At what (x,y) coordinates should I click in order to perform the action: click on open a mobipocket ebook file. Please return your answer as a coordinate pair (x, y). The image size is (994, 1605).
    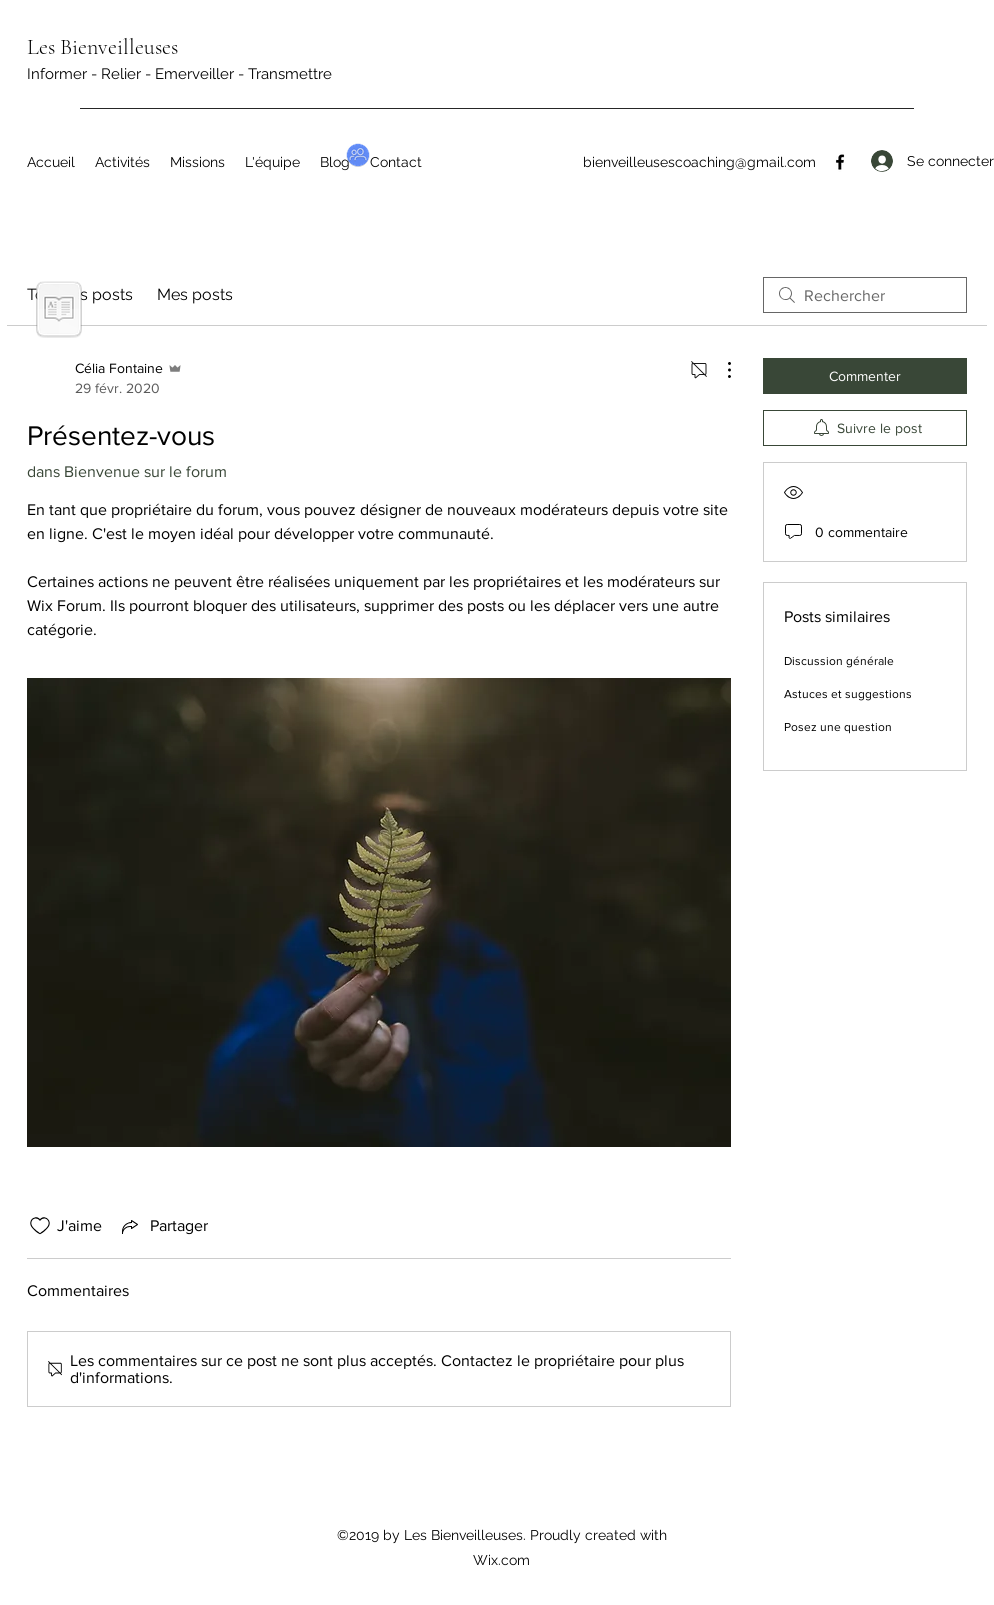
    Looking at the image, I should click on (59, 309).